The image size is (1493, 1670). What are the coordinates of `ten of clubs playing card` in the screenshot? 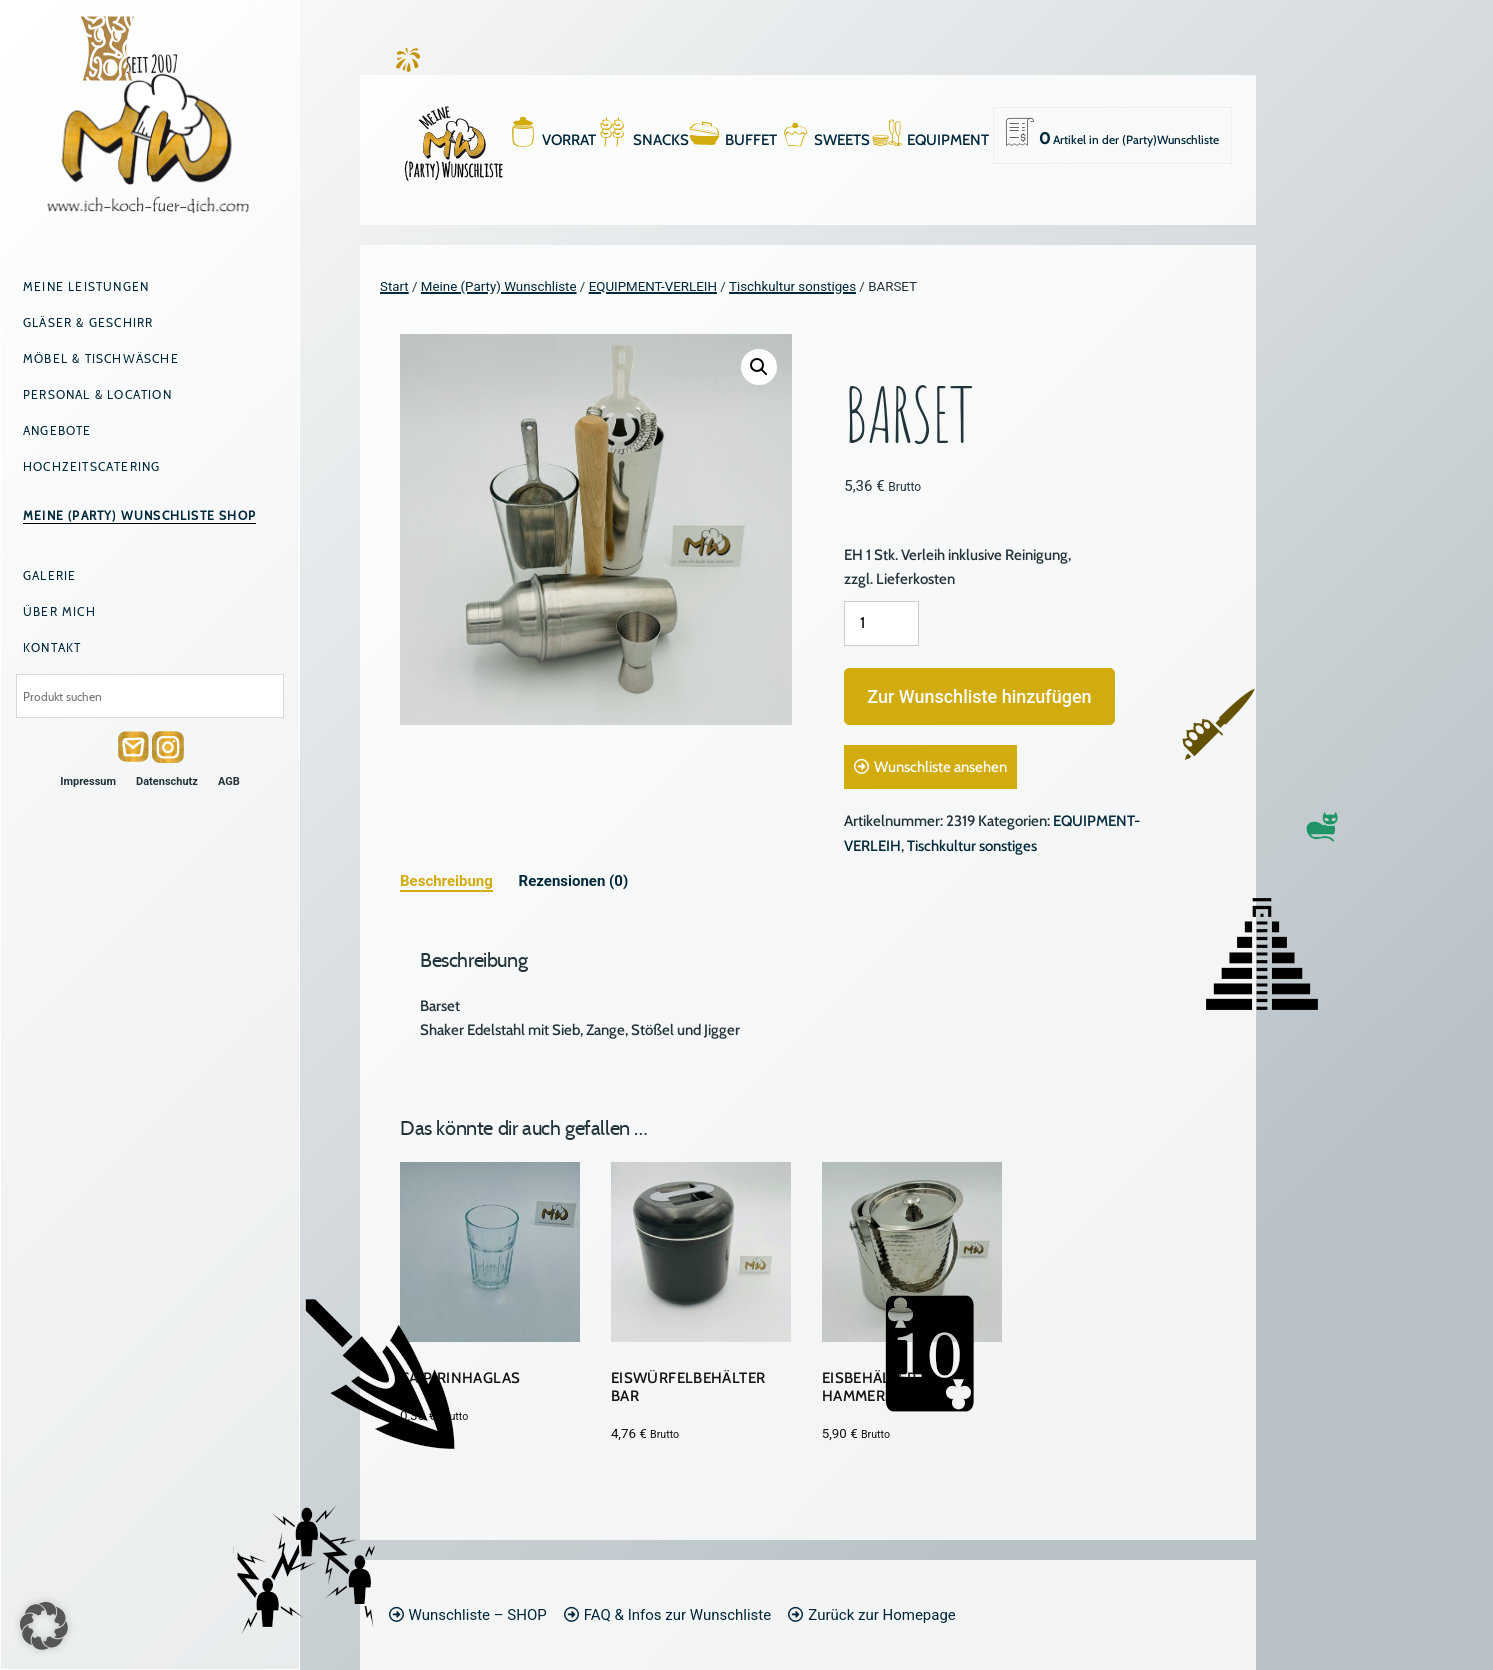 It's located at (929, 1353).